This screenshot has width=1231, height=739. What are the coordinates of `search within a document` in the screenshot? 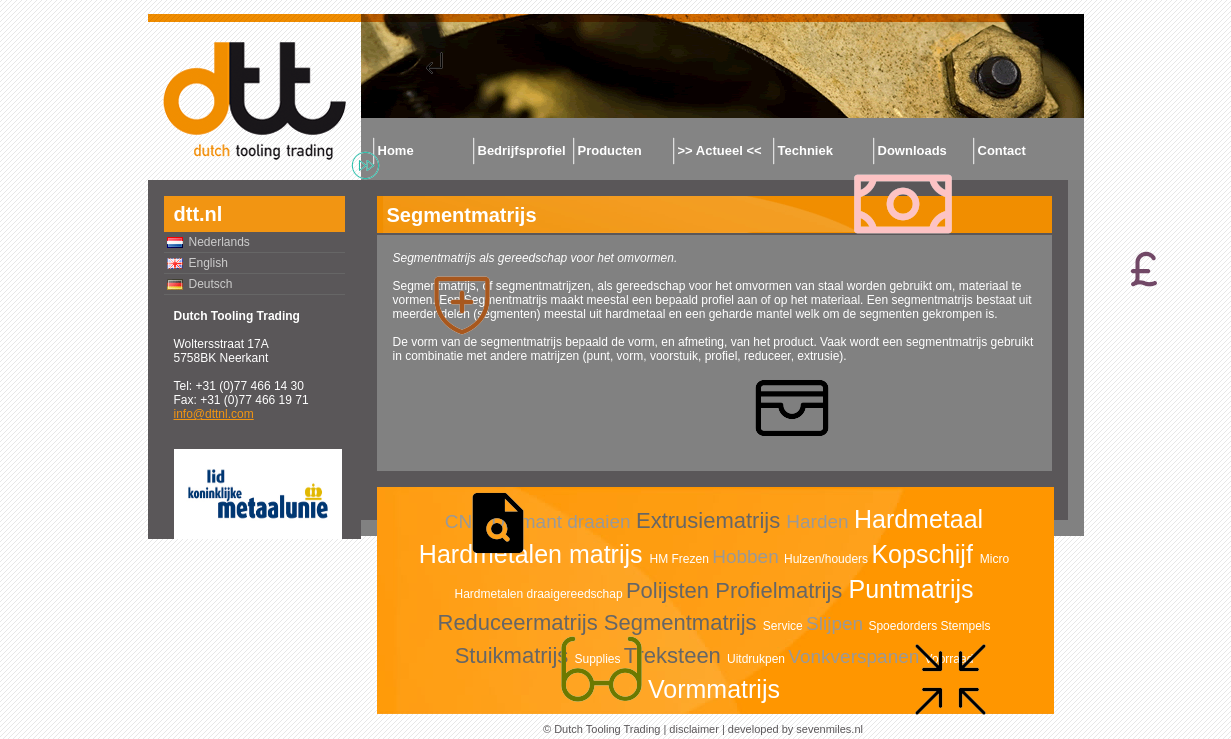 It's located at (498, 523).